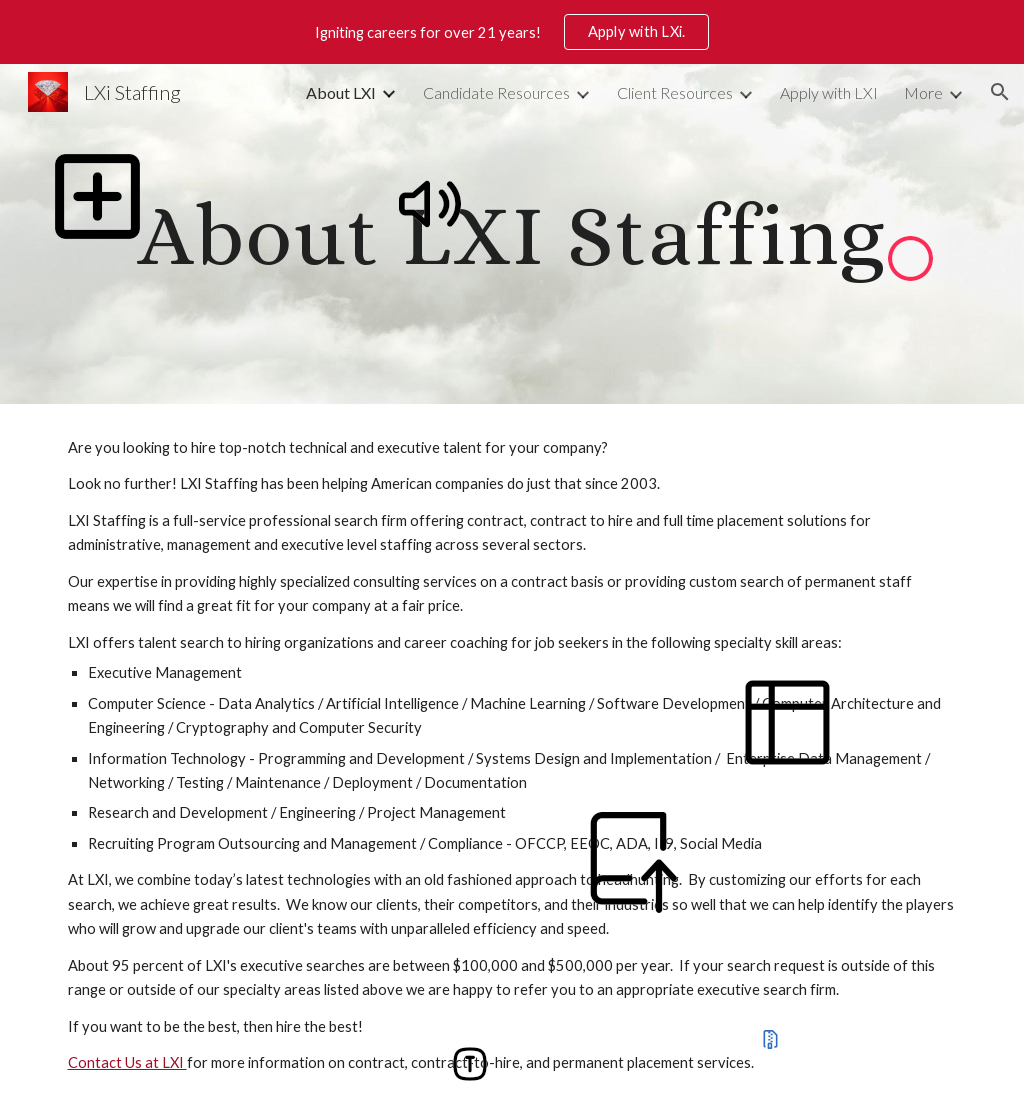  I want to click on view or open a compressed zip file, so click(770, 1039).